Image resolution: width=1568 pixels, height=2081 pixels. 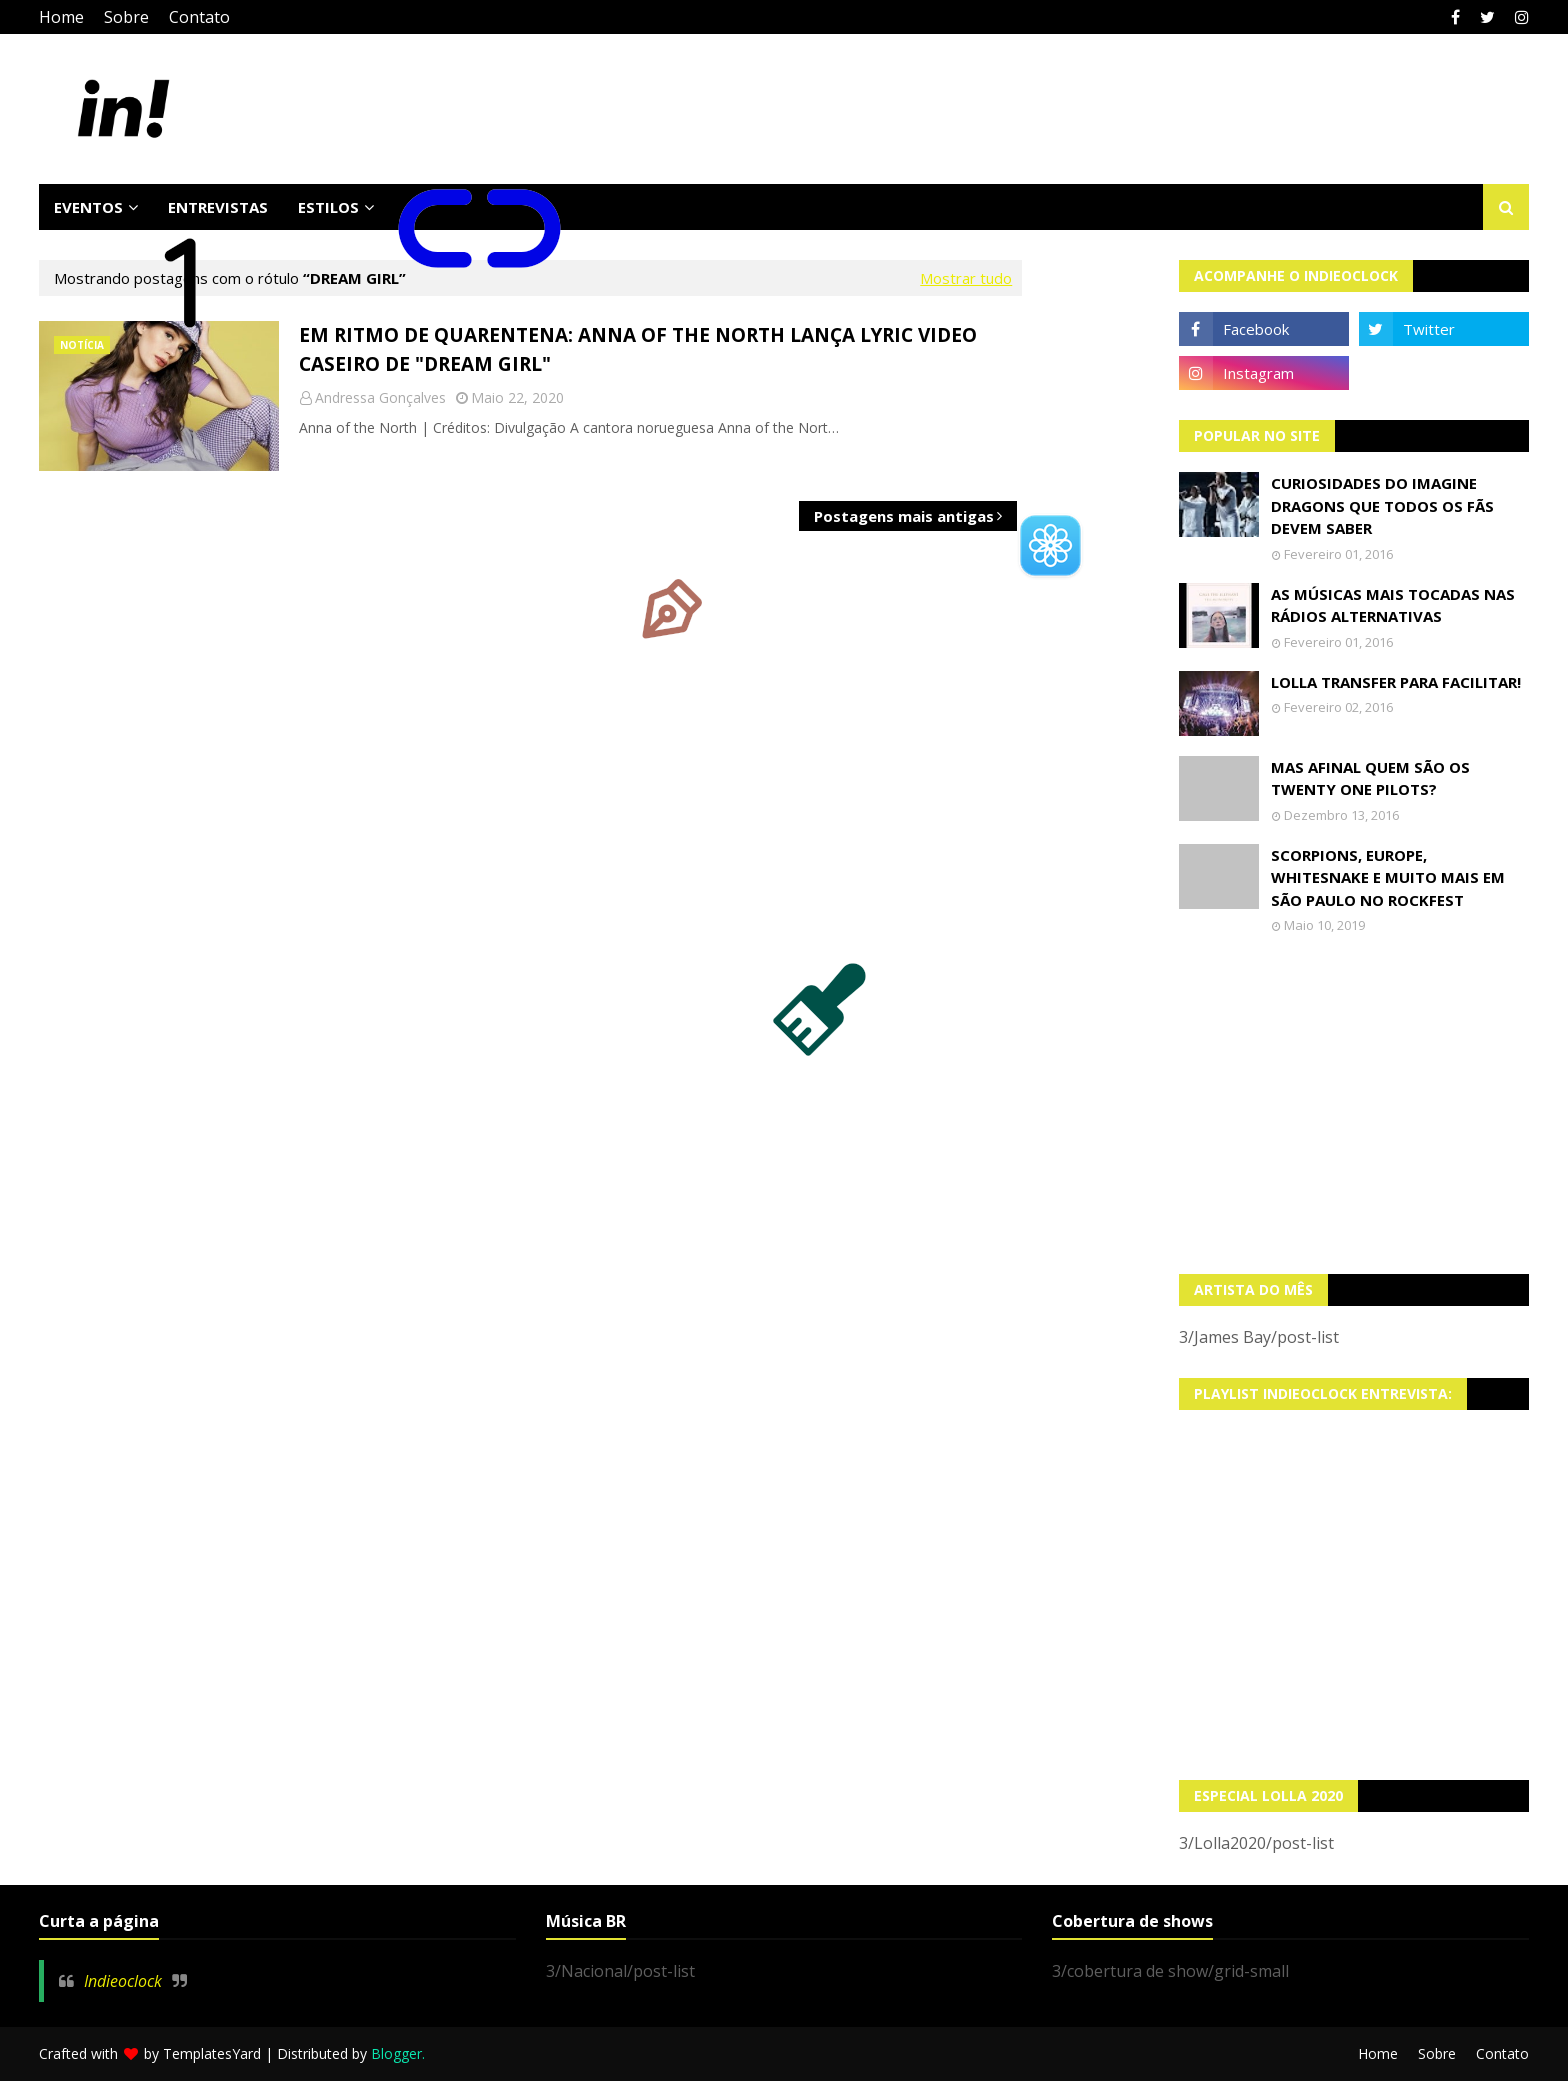 I want to click on indicates first place or top ranking, so click(x=186, y=283).